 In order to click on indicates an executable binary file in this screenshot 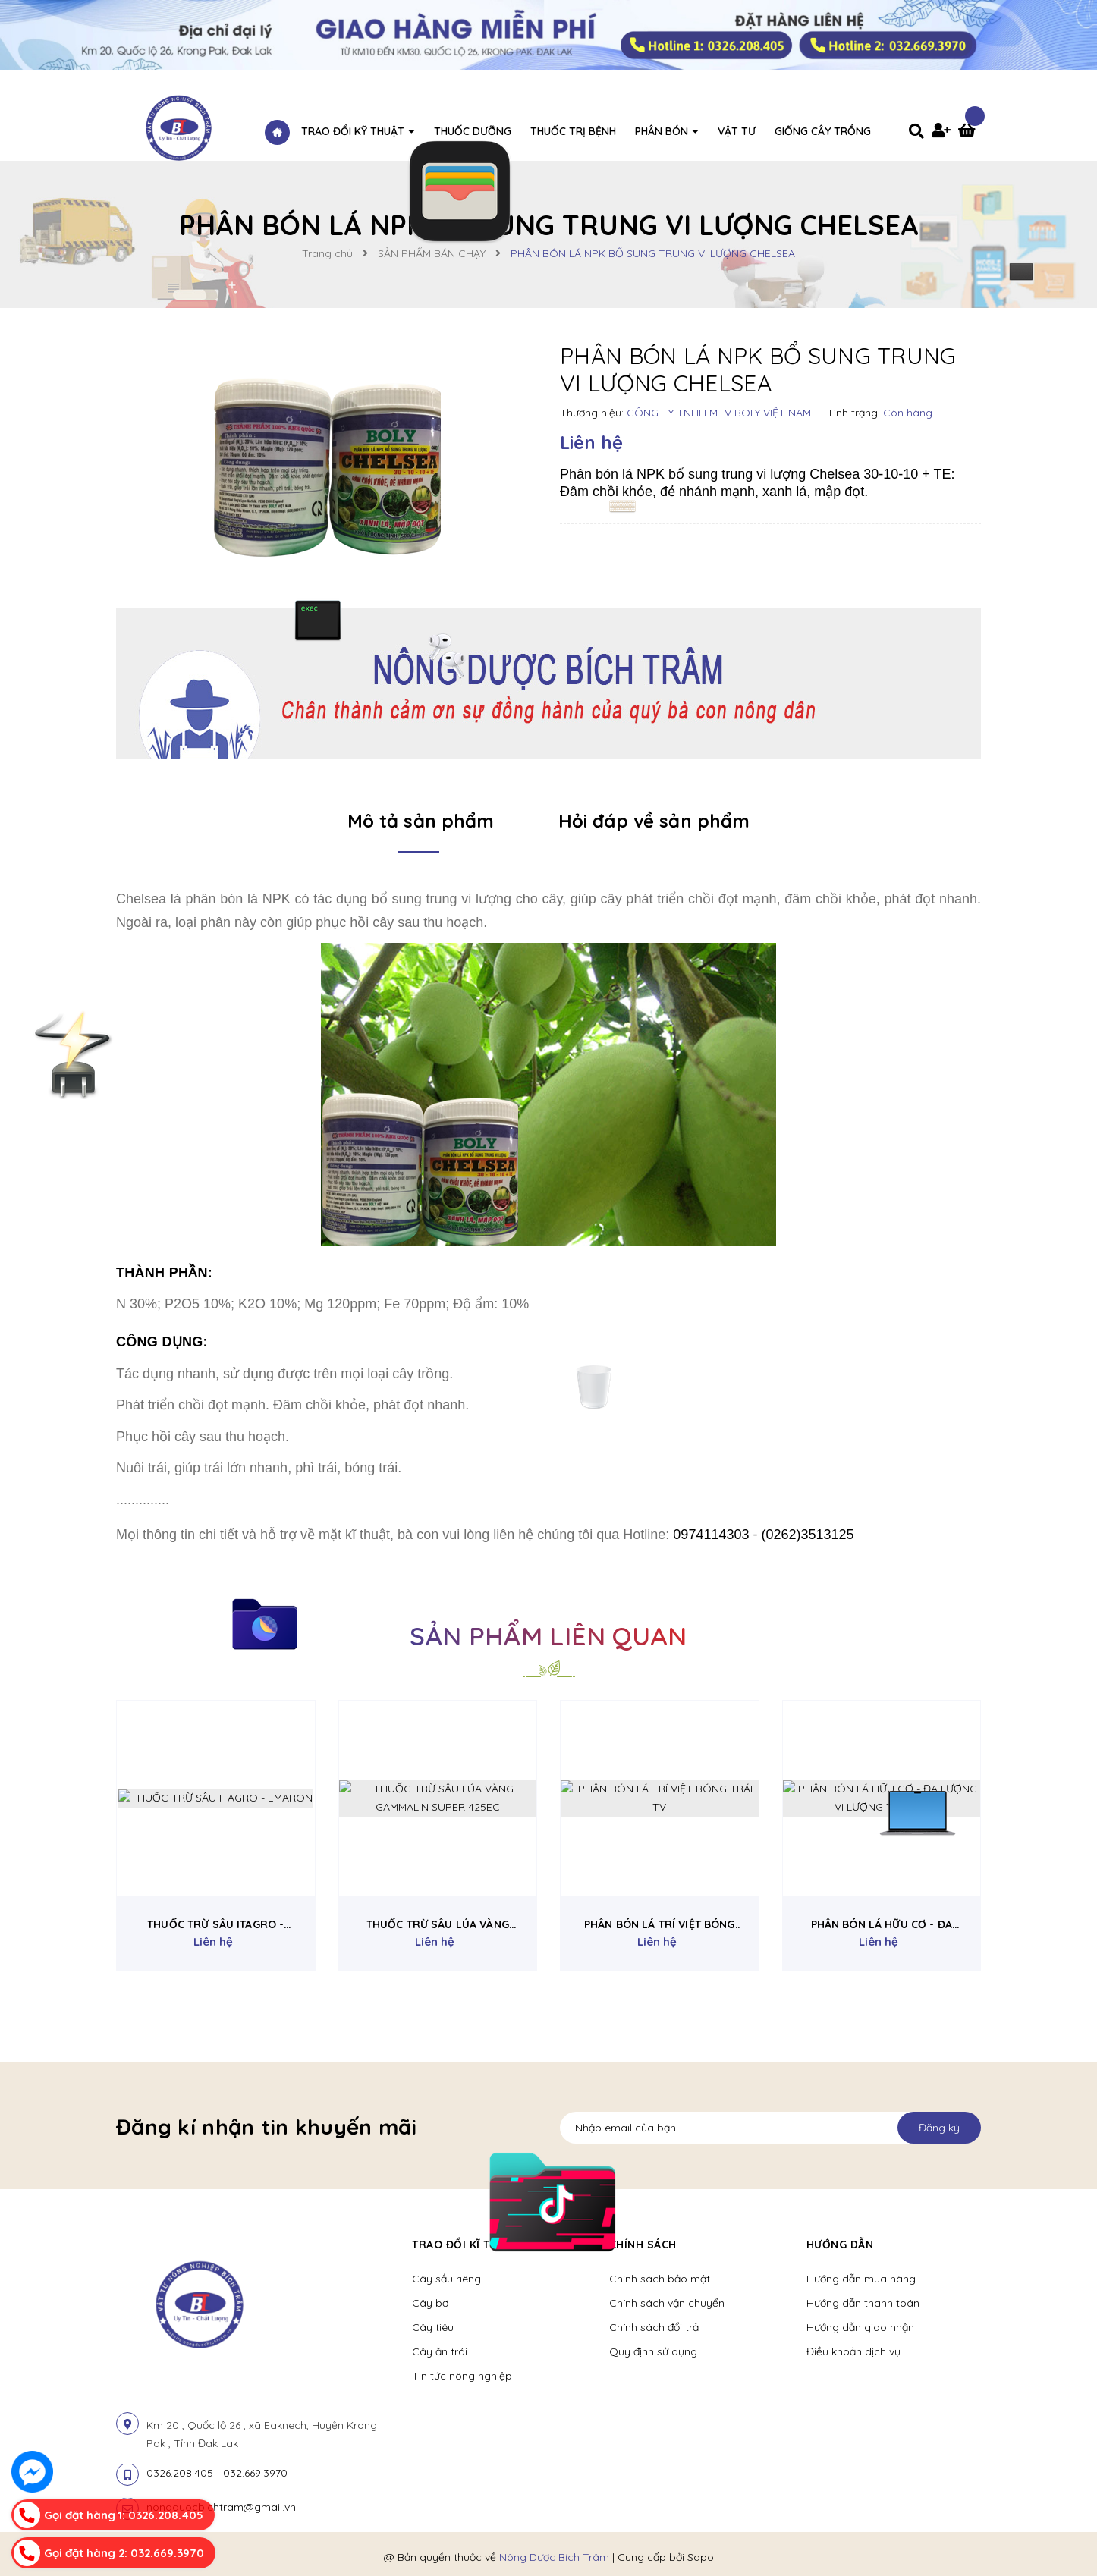, I will do `click(318, 620)`.